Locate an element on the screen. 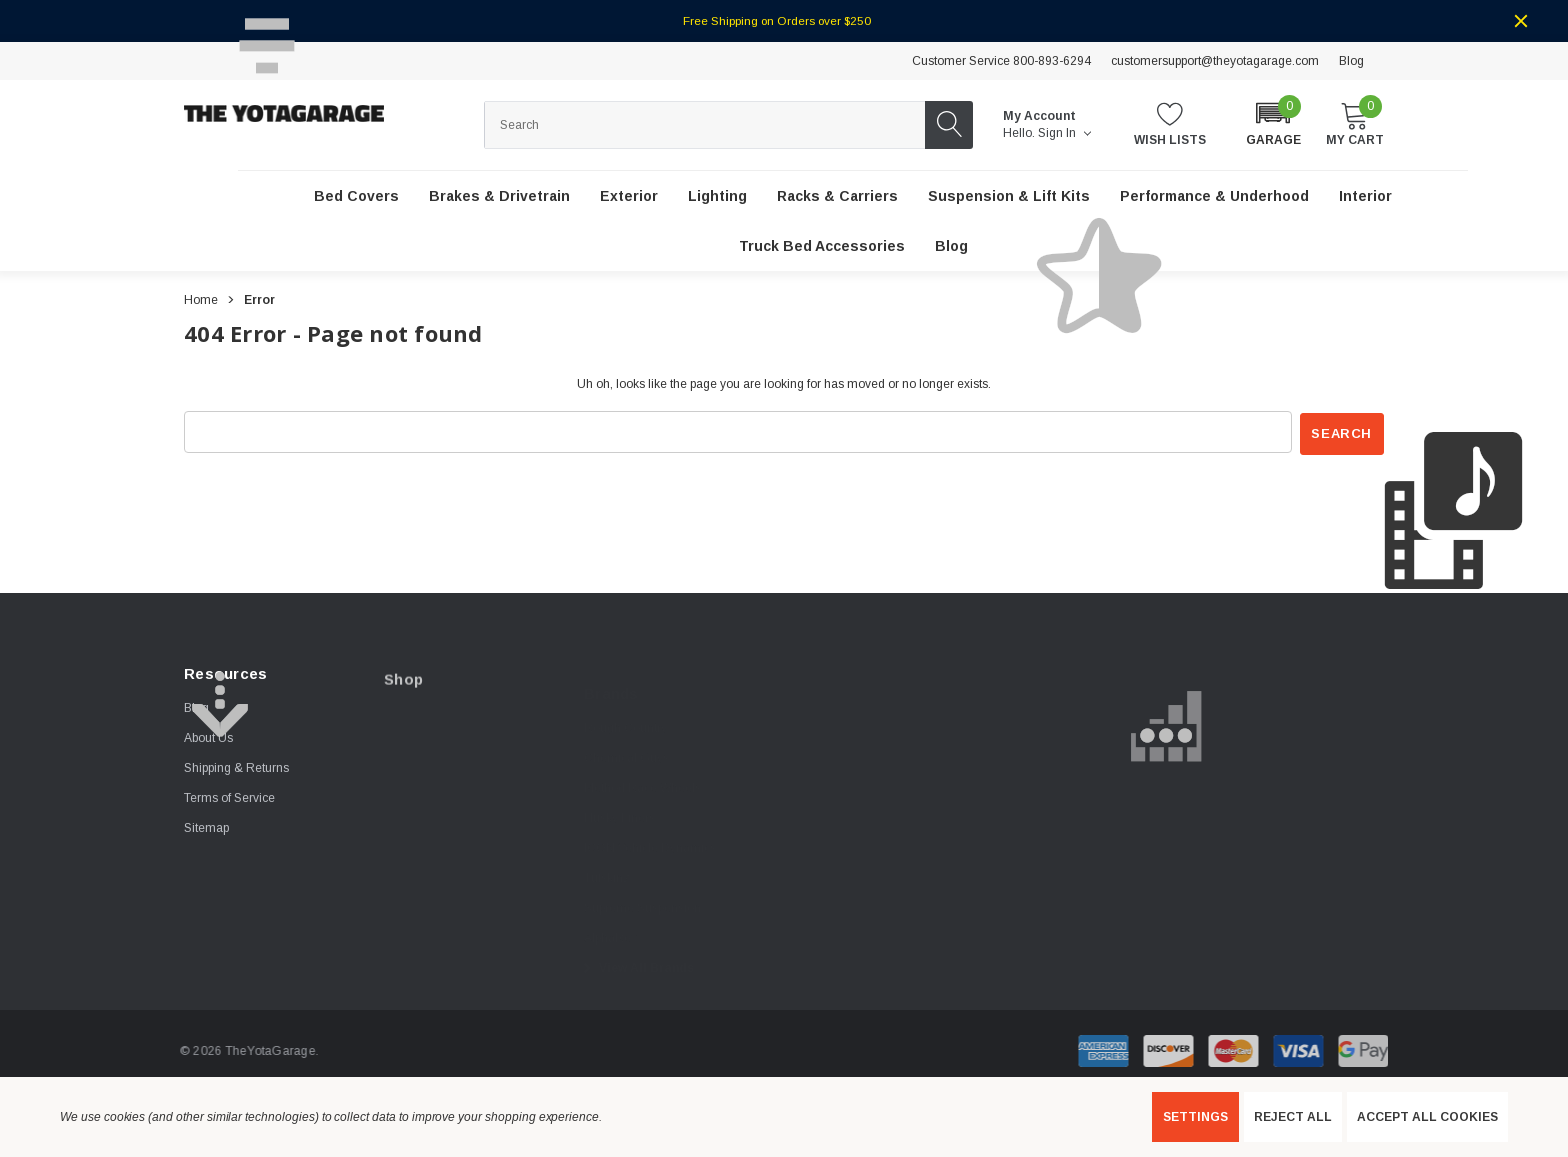 This screenshot has height=1157, width=1568. indicates a partial or half rating is located at coordinates (1099, 280).